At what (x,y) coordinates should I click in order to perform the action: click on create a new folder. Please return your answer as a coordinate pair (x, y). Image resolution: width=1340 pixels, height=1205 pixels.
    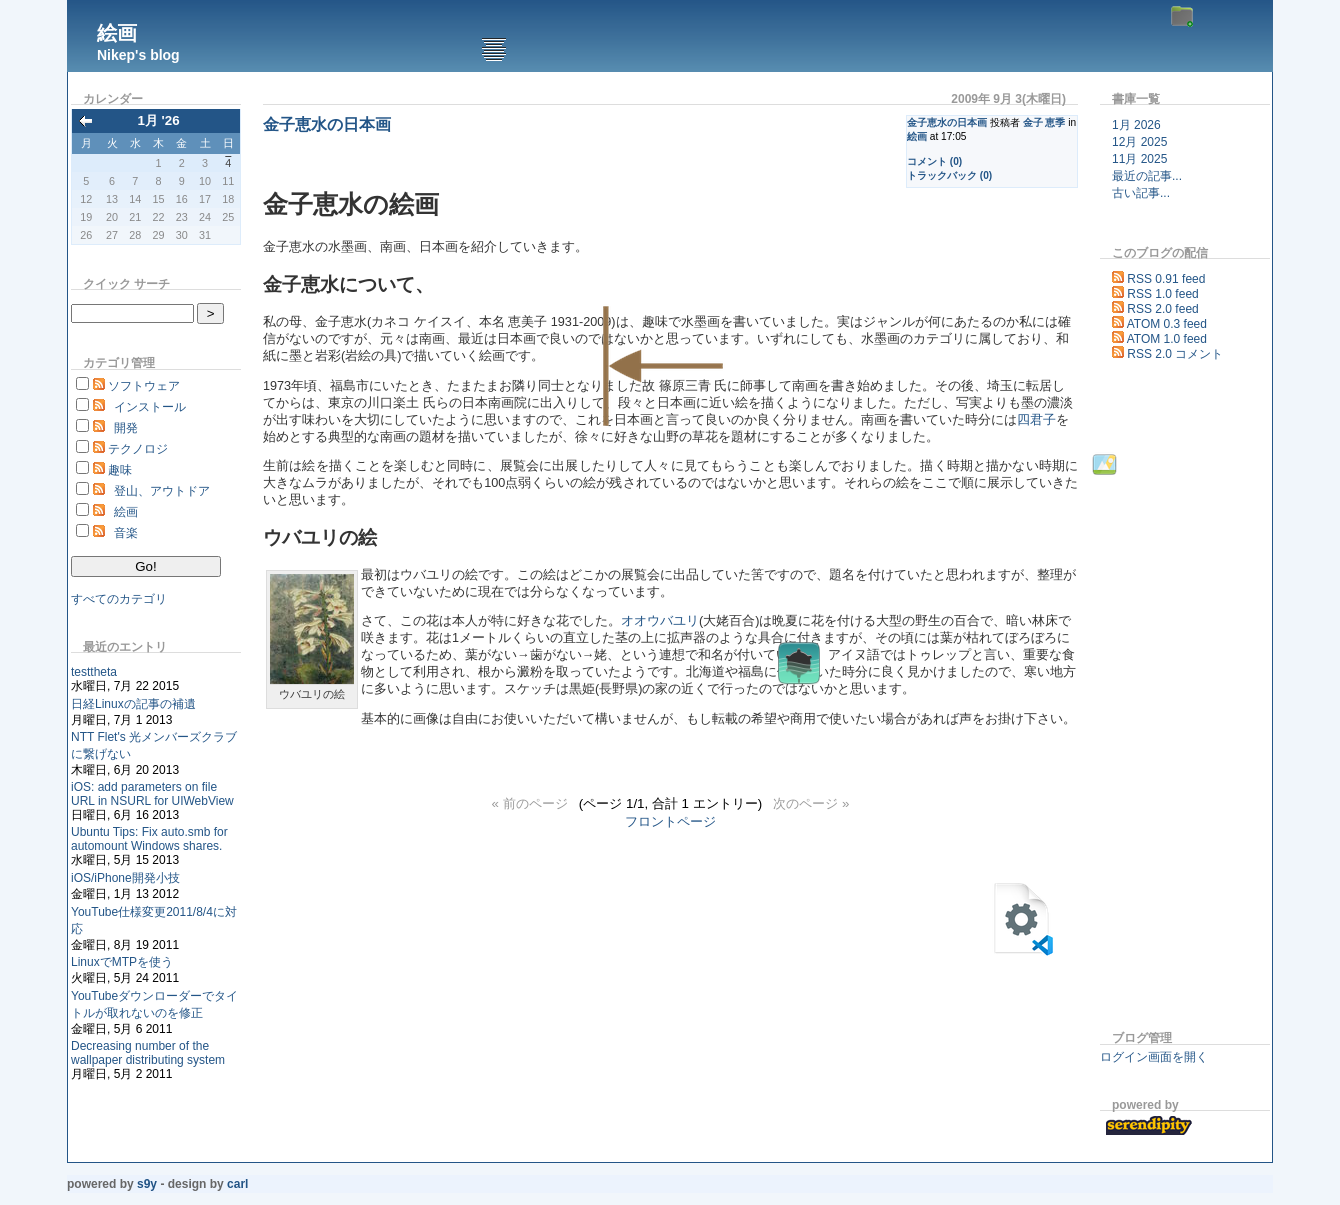
    Looking at the image, I should click on (1182, 16).